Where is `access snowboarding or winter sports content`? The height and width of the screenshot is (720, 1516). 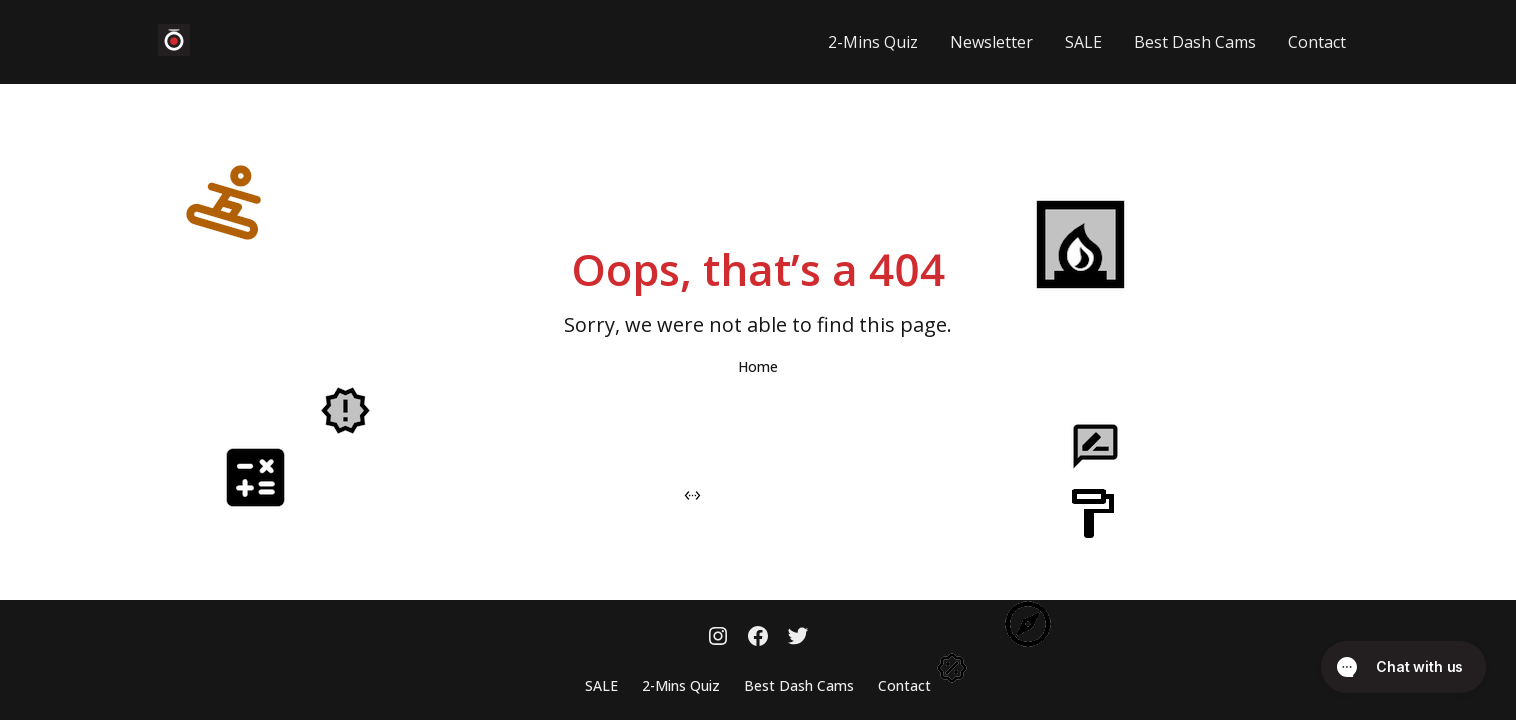
access snowboarding or winter sports content is located at coordinates (227, 202).